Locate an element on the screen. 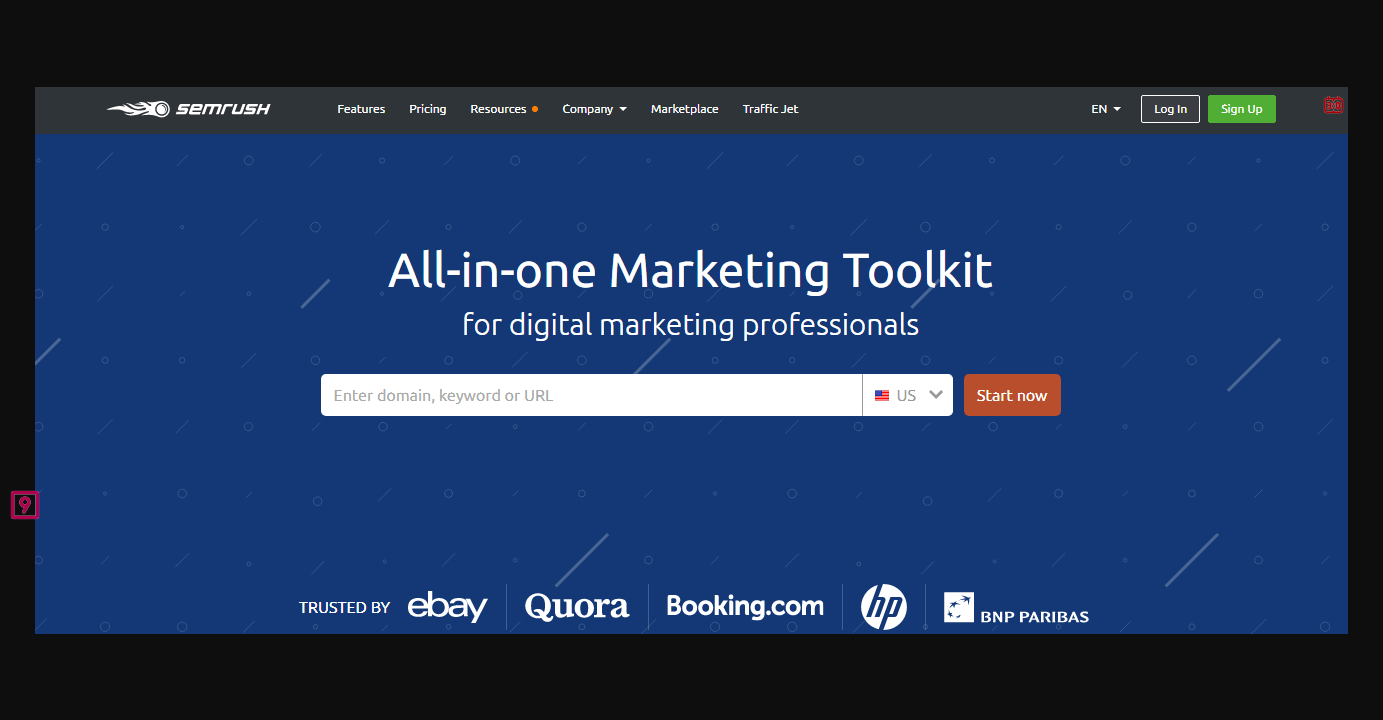 The width and height of the screenshot is (1383, 720). view game or match scores is located at coordinates (1333, 105).